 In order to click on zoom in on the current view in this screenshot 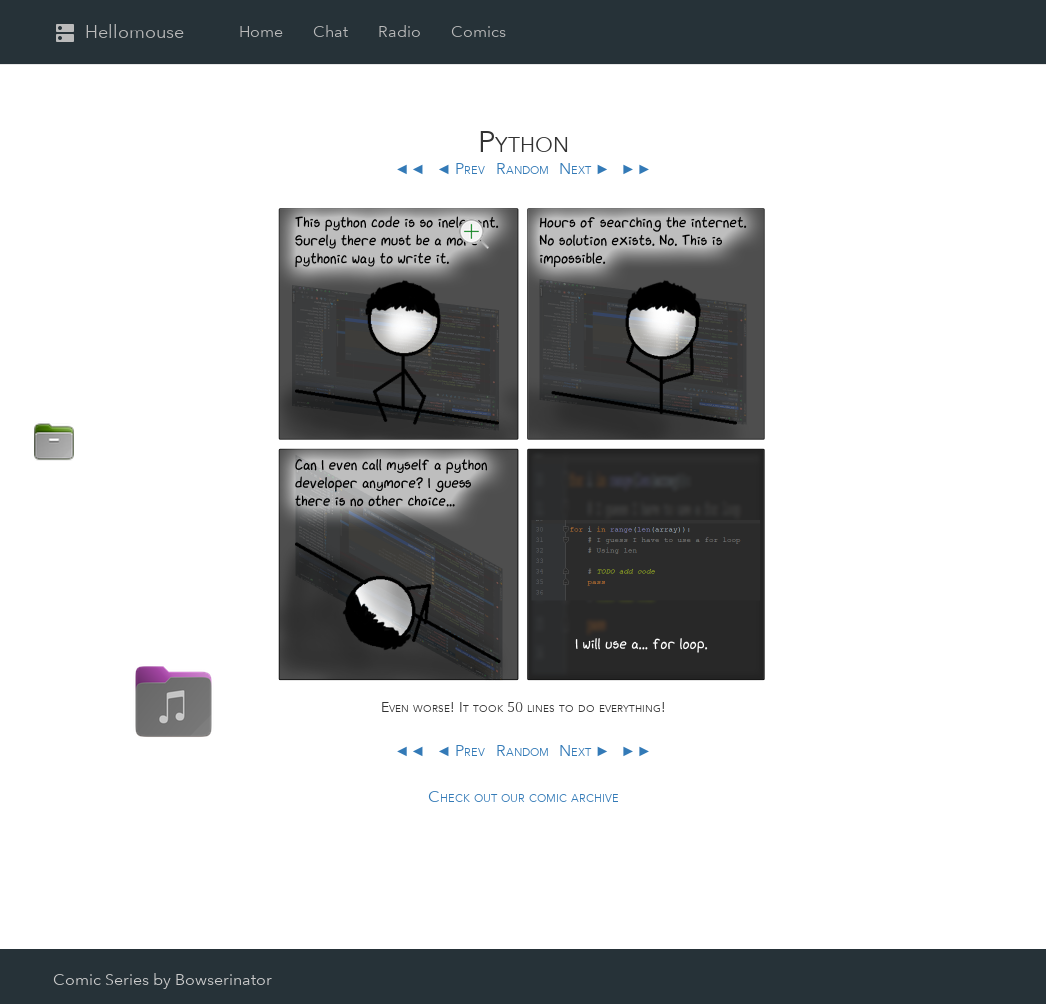, I will do `click(473, 233)`.